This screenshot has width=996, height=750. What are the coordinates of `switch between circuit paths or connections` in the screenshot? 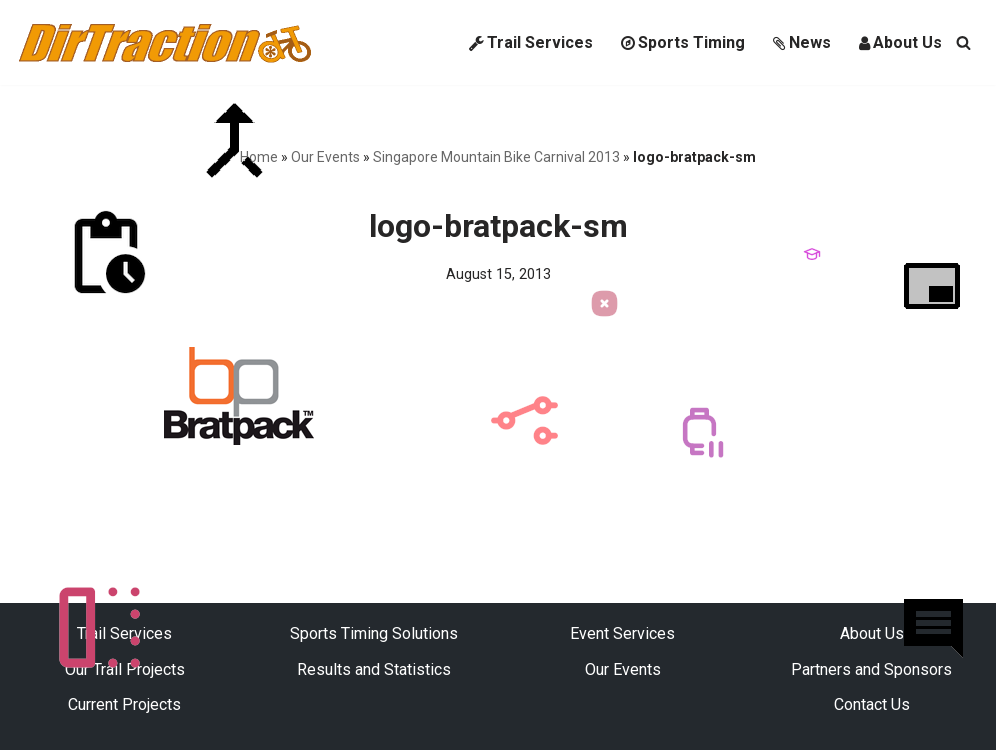 It's located at (524, 420).